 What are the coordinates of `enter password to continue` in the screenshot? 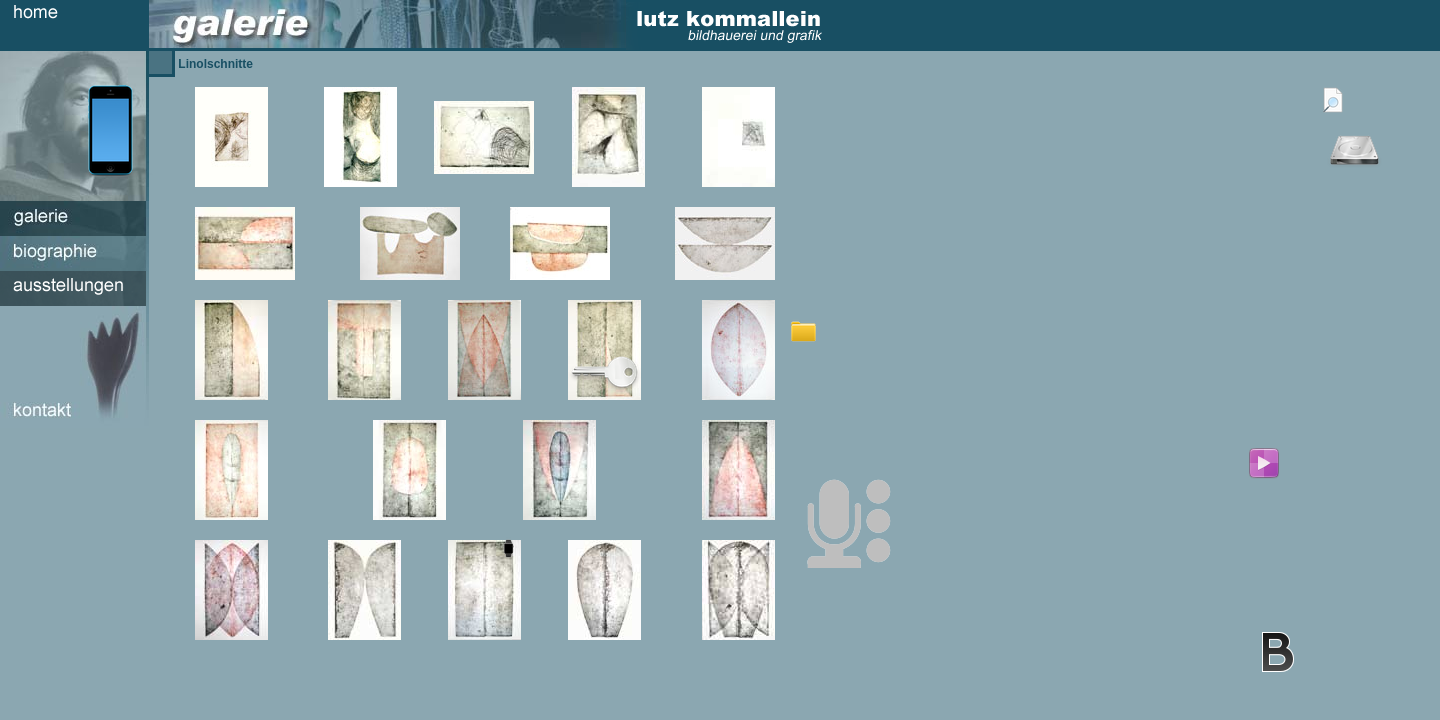 It's located at (605, 373).